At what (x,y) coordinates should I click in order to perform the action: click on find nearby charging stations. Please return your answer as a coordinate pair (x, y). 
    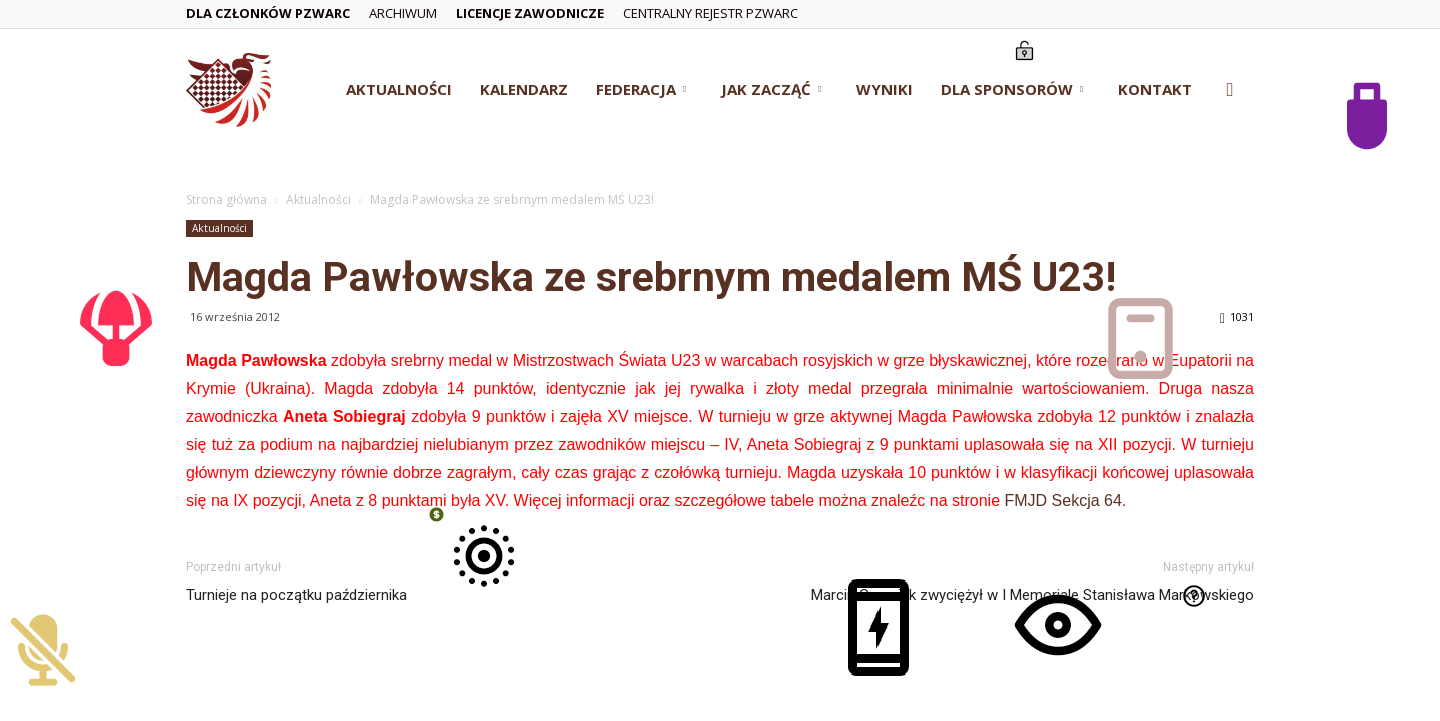
    Looking at the image, I should click on (878, 627).